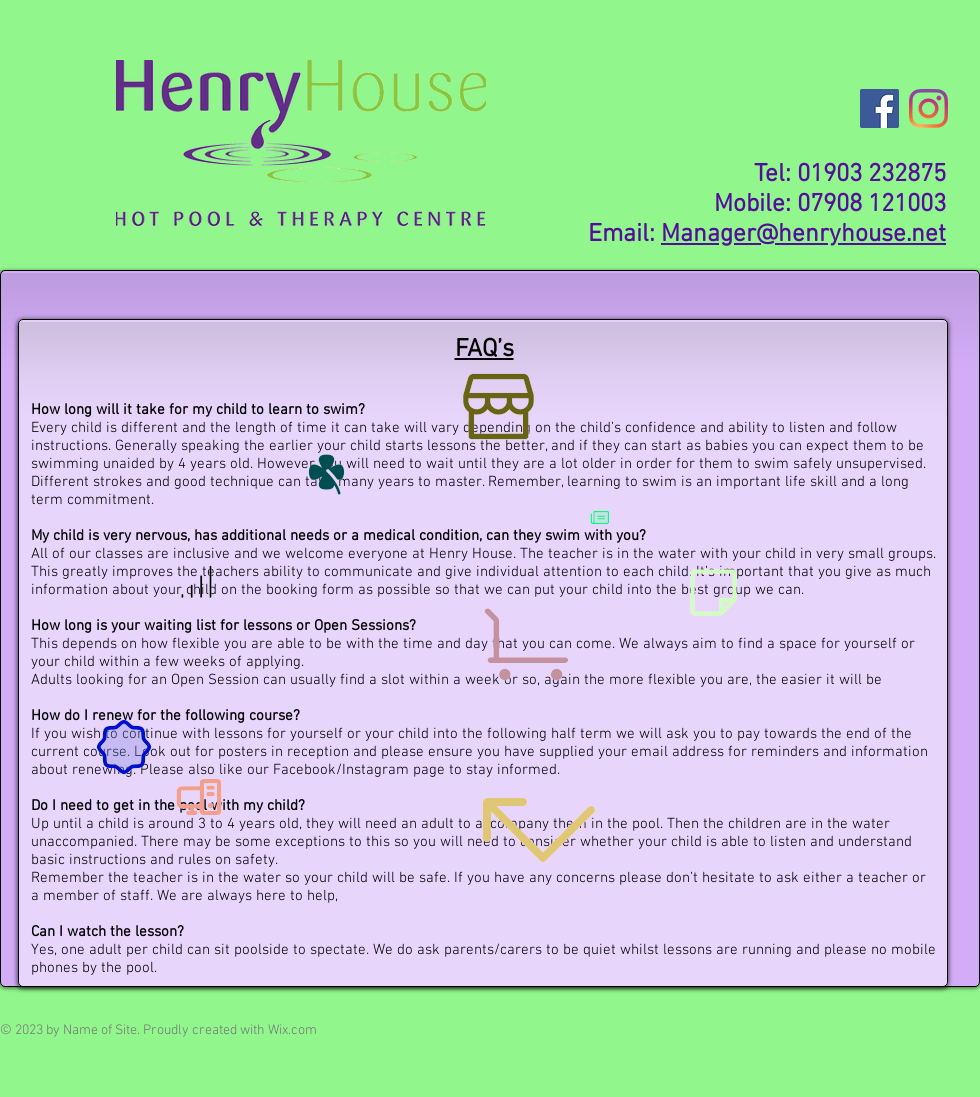 The height and width of the screenshot is (1097, 980). I want to click on view news articles or updates, so click(600, 517).